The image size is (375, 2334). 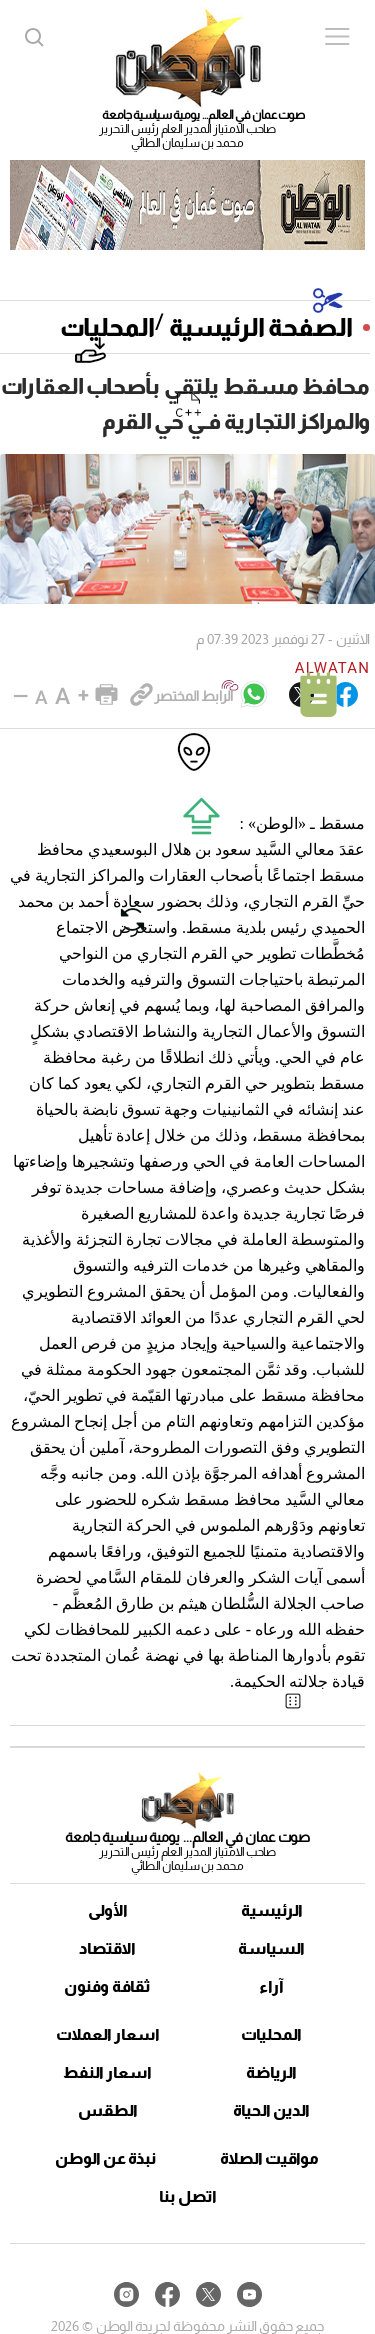 What do you see at coordinates (91, 351) in the screenshot?
I see `receive or accept an incoming item` at bounding box center [91, 351].